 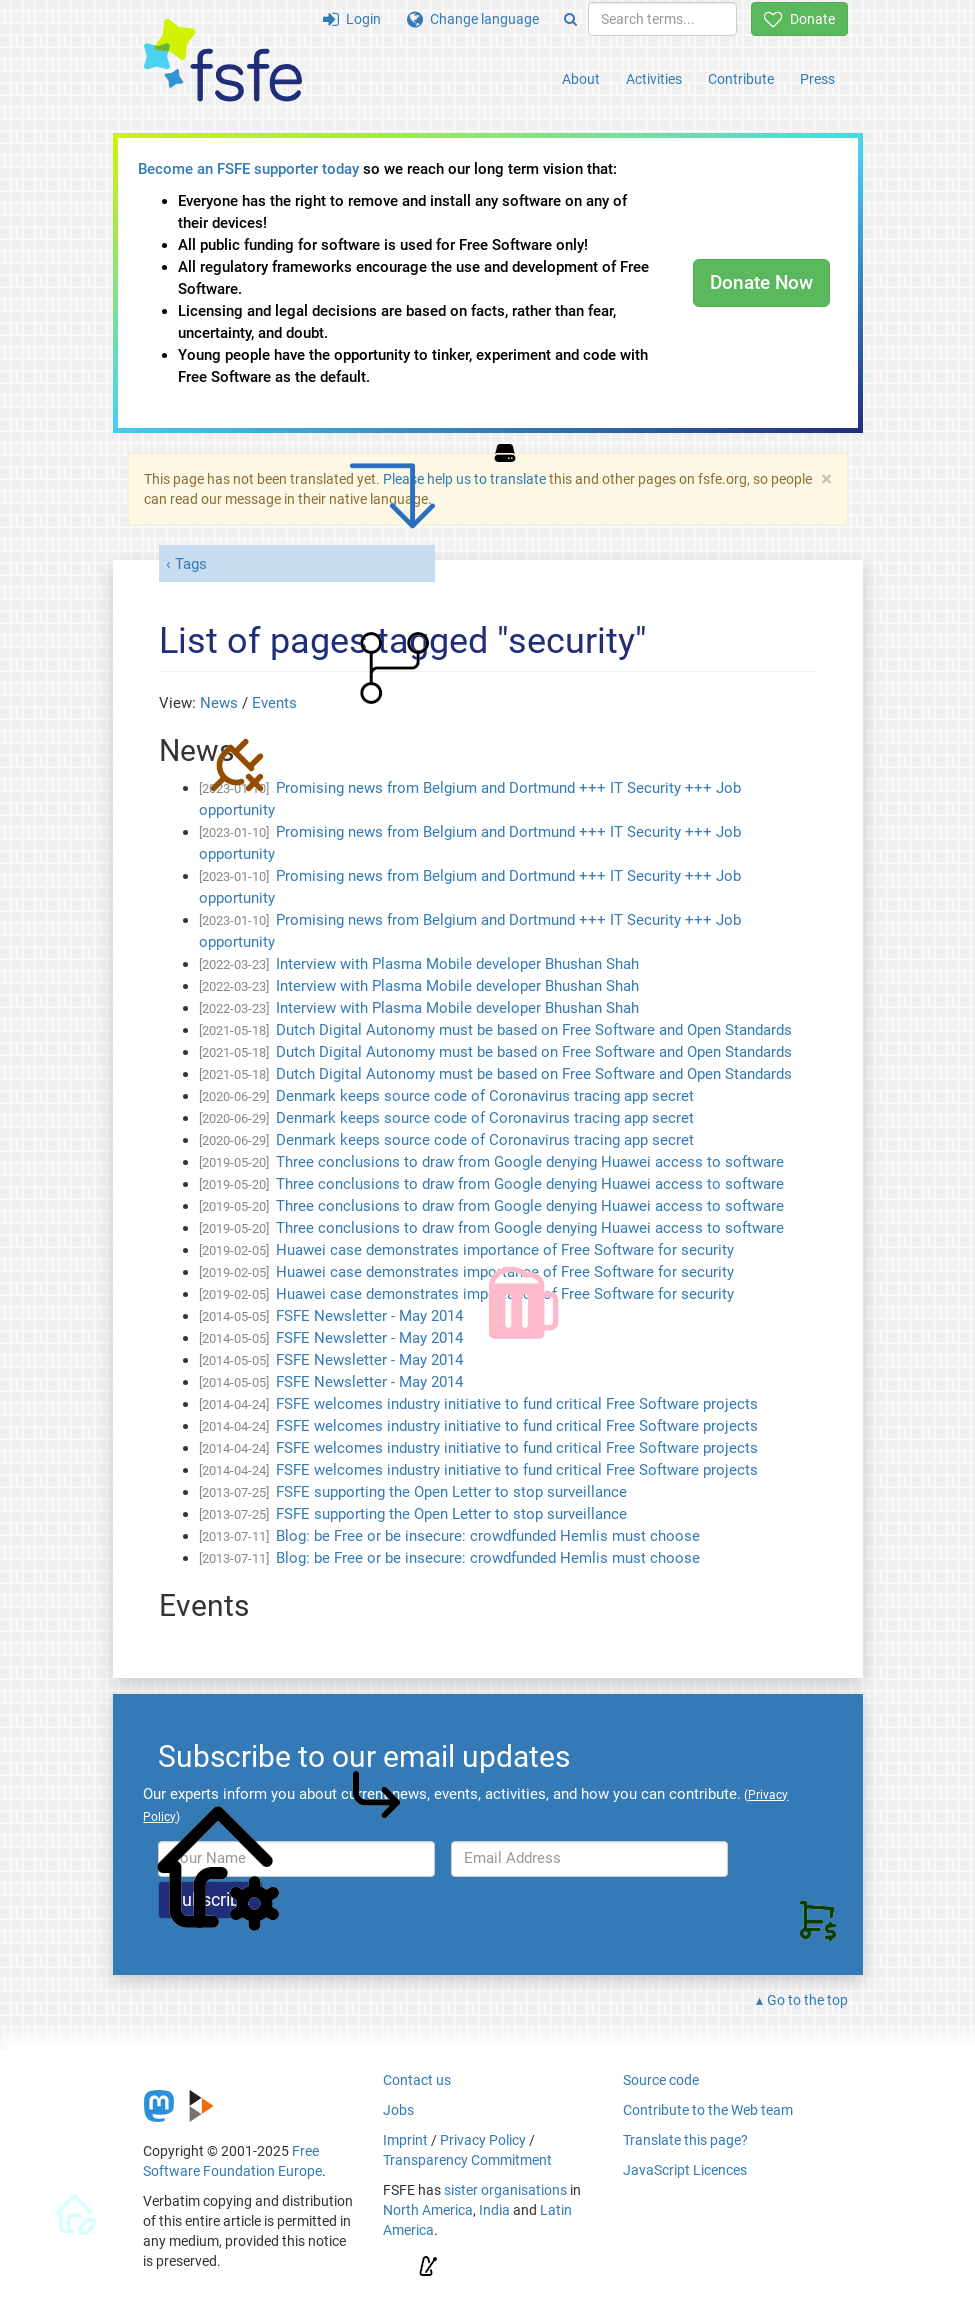 I want to click on view cart total or pricing, so click(x=817, y=1920).